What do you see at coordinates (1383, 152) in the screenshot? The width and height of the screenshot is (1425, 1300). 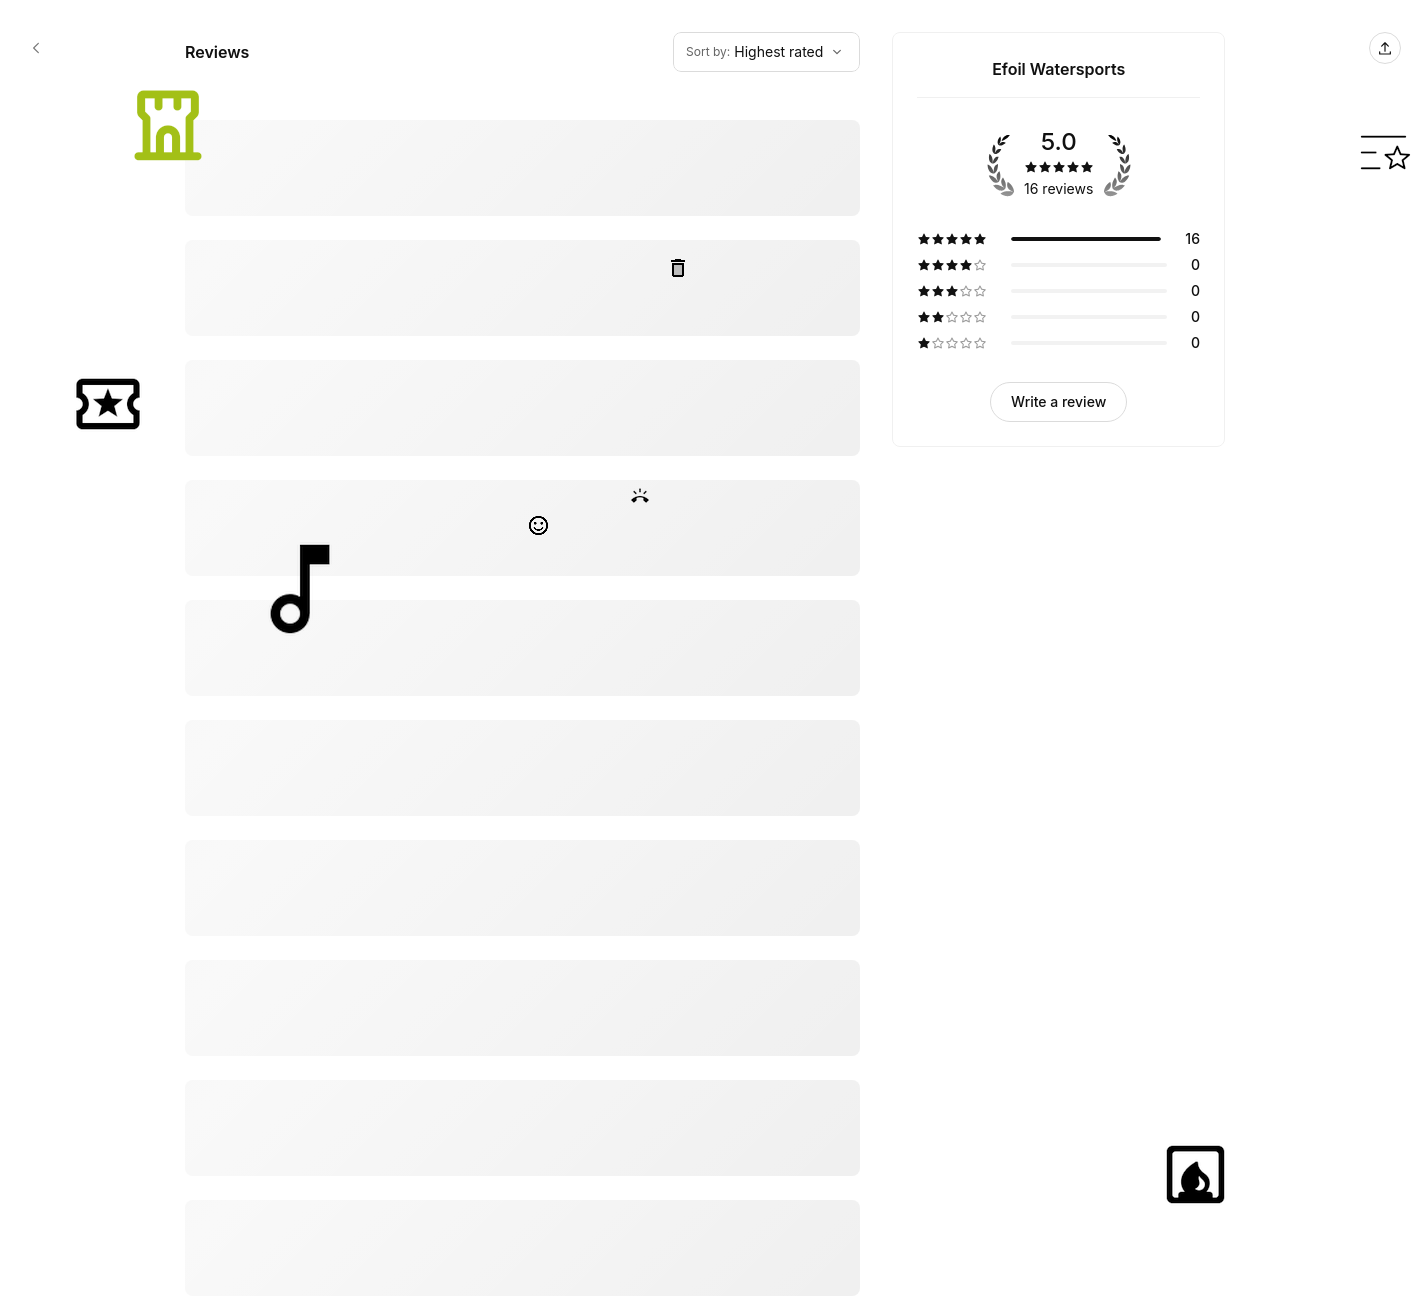 I see `view your favorites list` at bounding box center [1383, 152].